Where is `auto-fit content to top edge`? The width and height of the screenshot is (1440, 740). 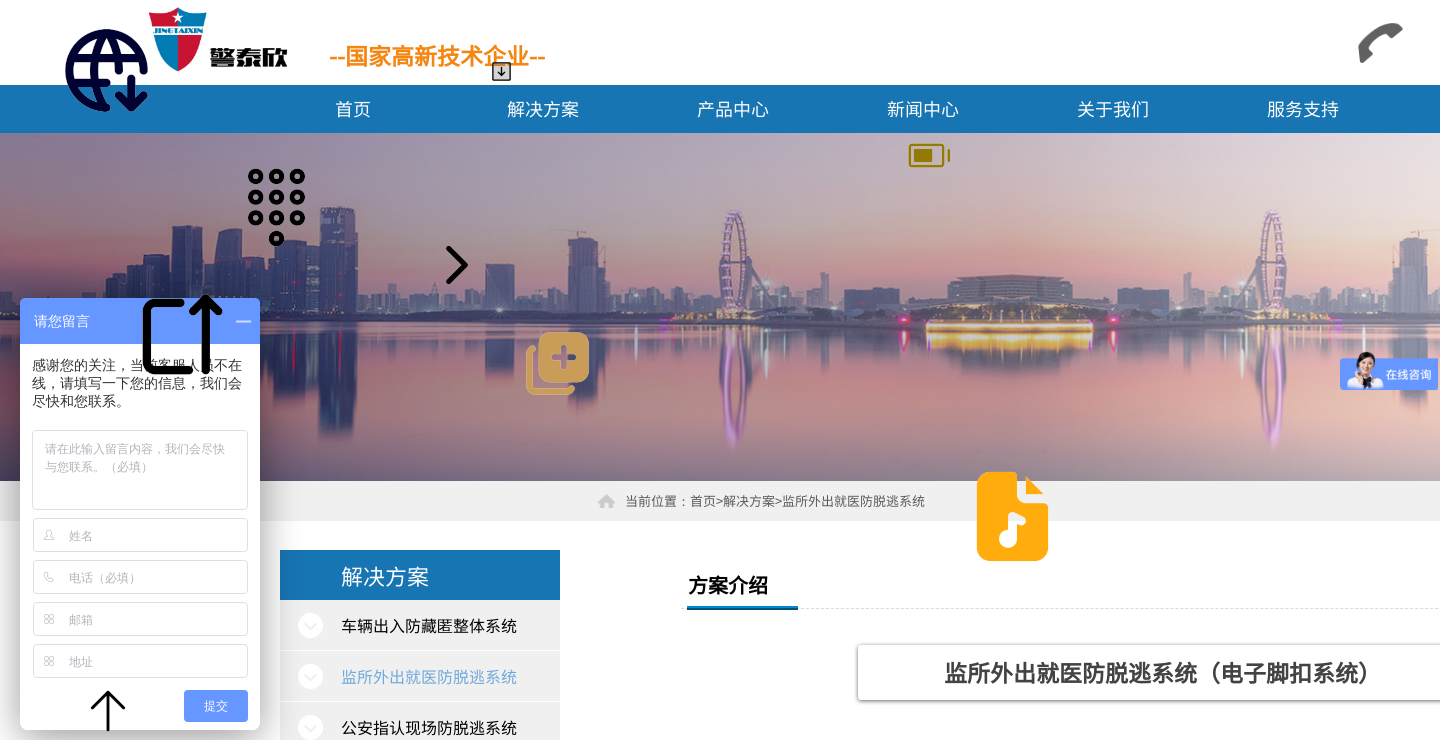 auto-fit content to top edge is located at coordinates (180, 336).